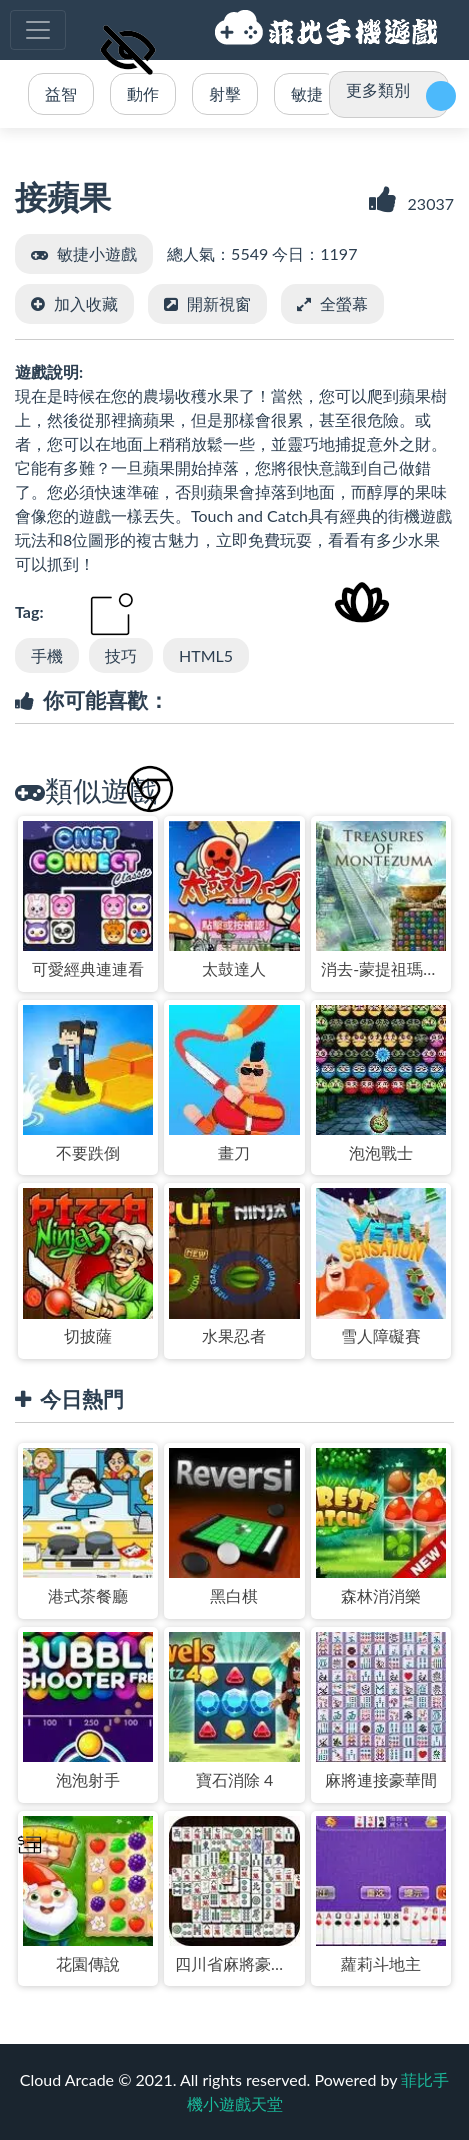  I want to click on view invoice details, so click(30, 1845).